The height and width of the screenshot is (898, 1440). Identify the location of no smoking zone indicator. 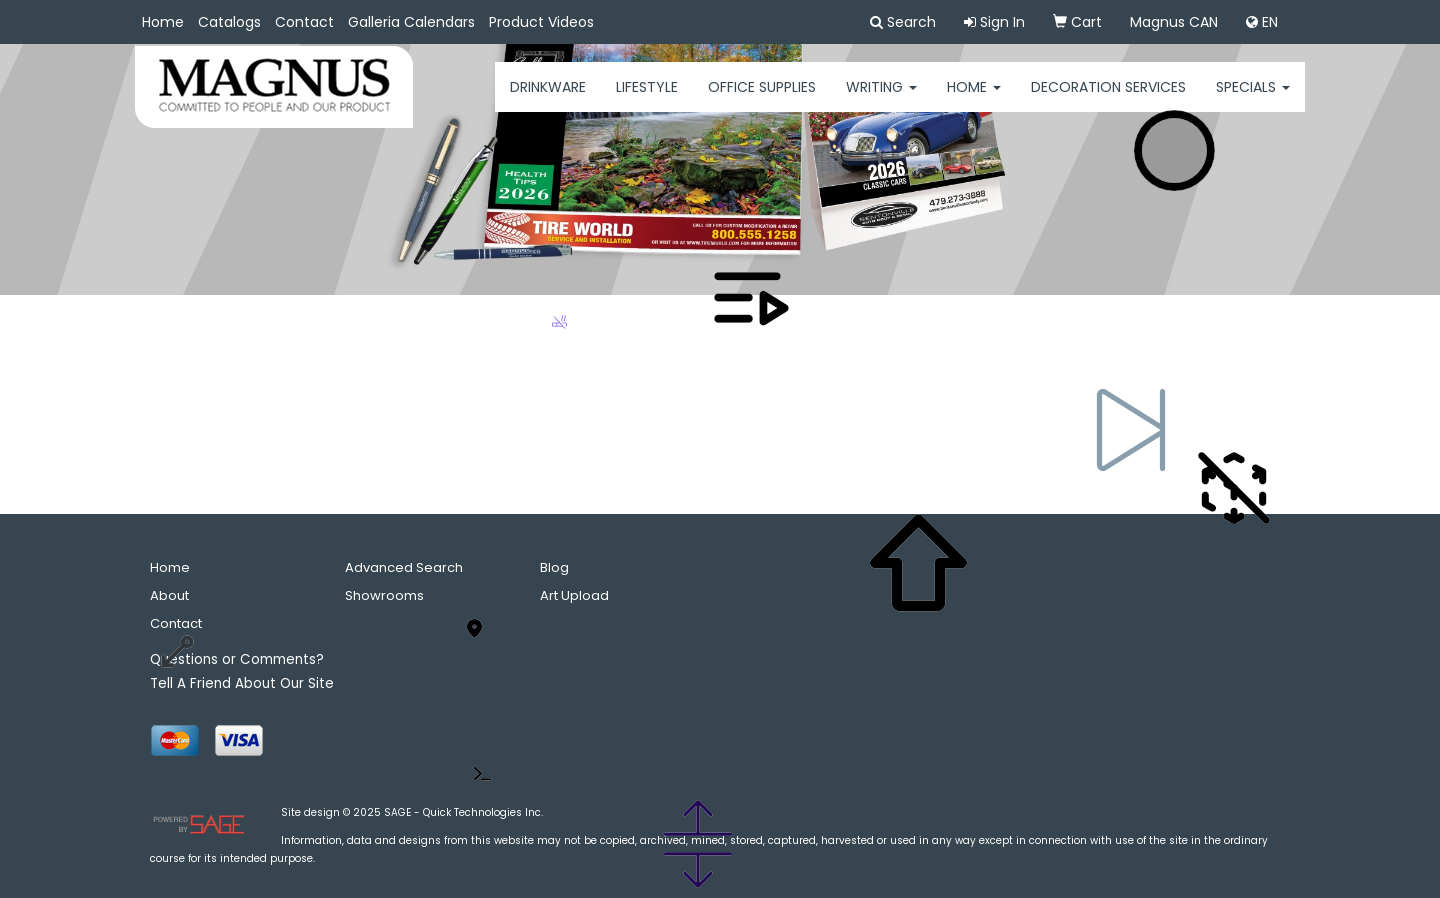
(559, 322).